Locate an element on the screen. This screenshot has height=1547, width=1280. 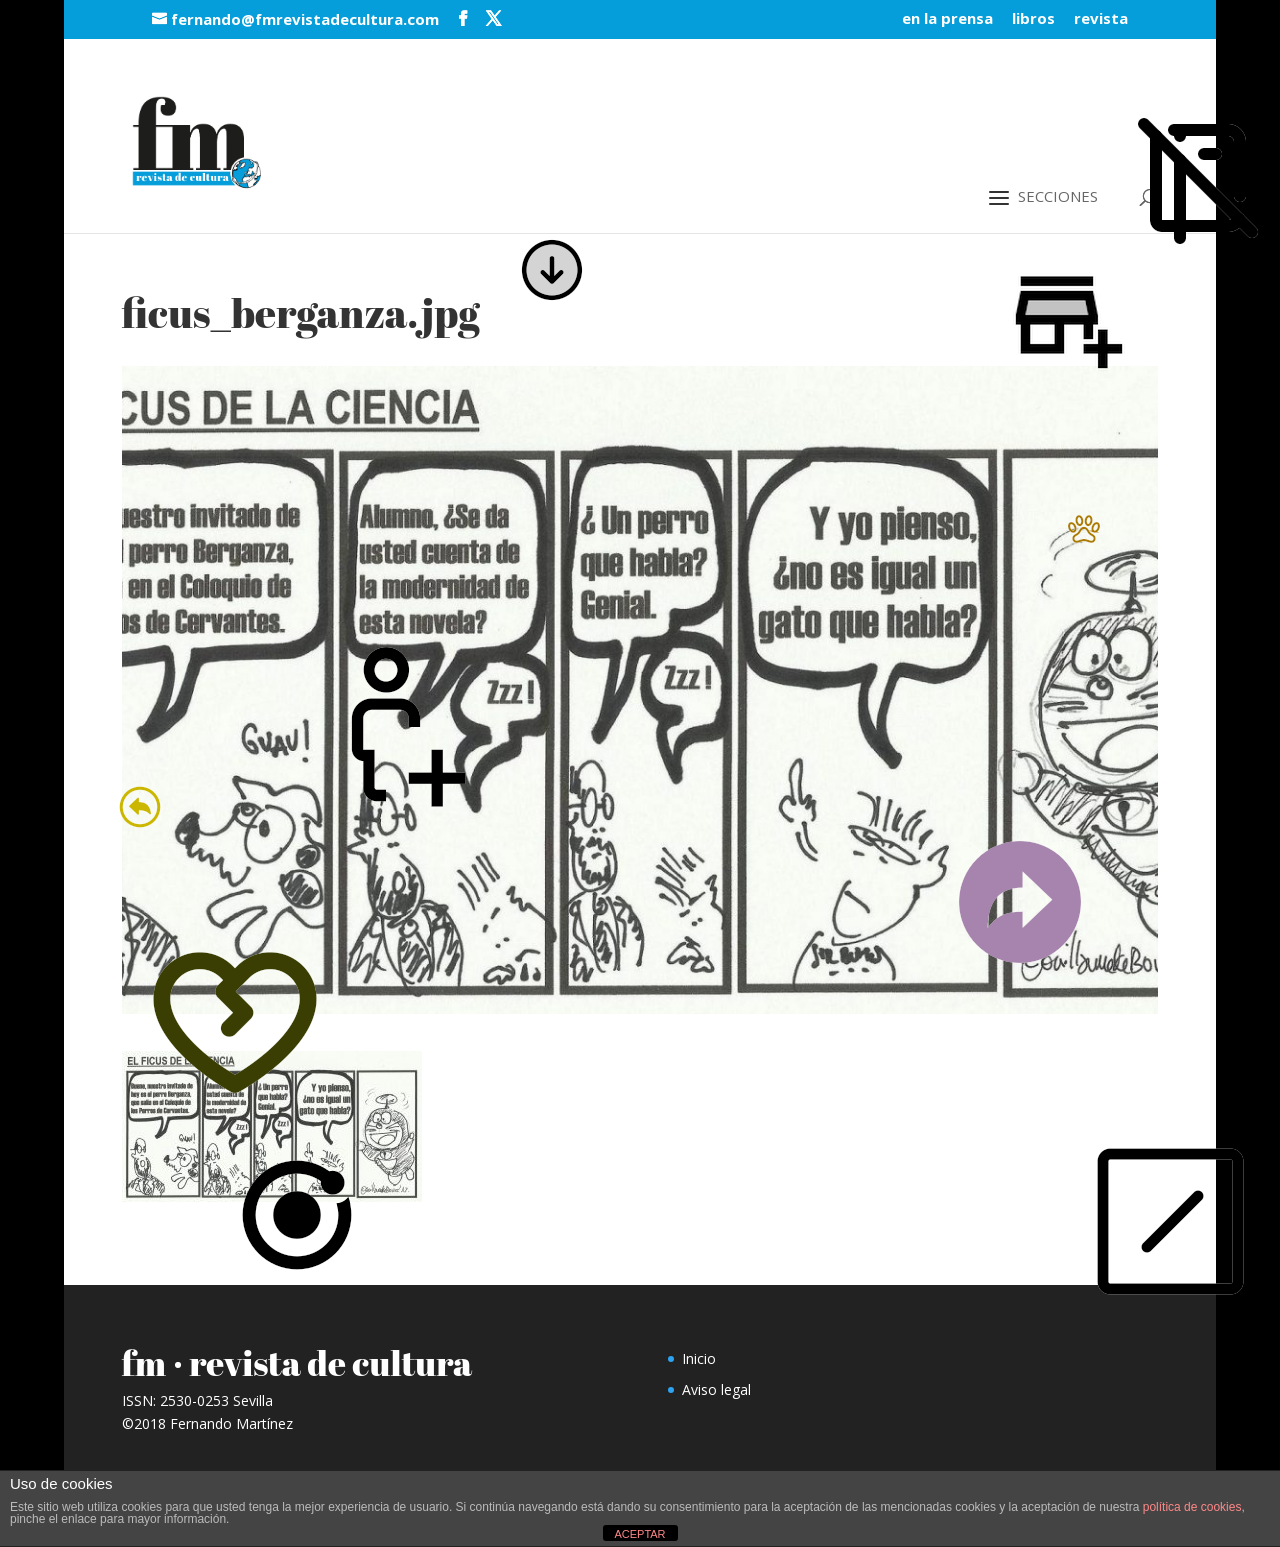
forward or share content is located at coordinates (1020, 902).